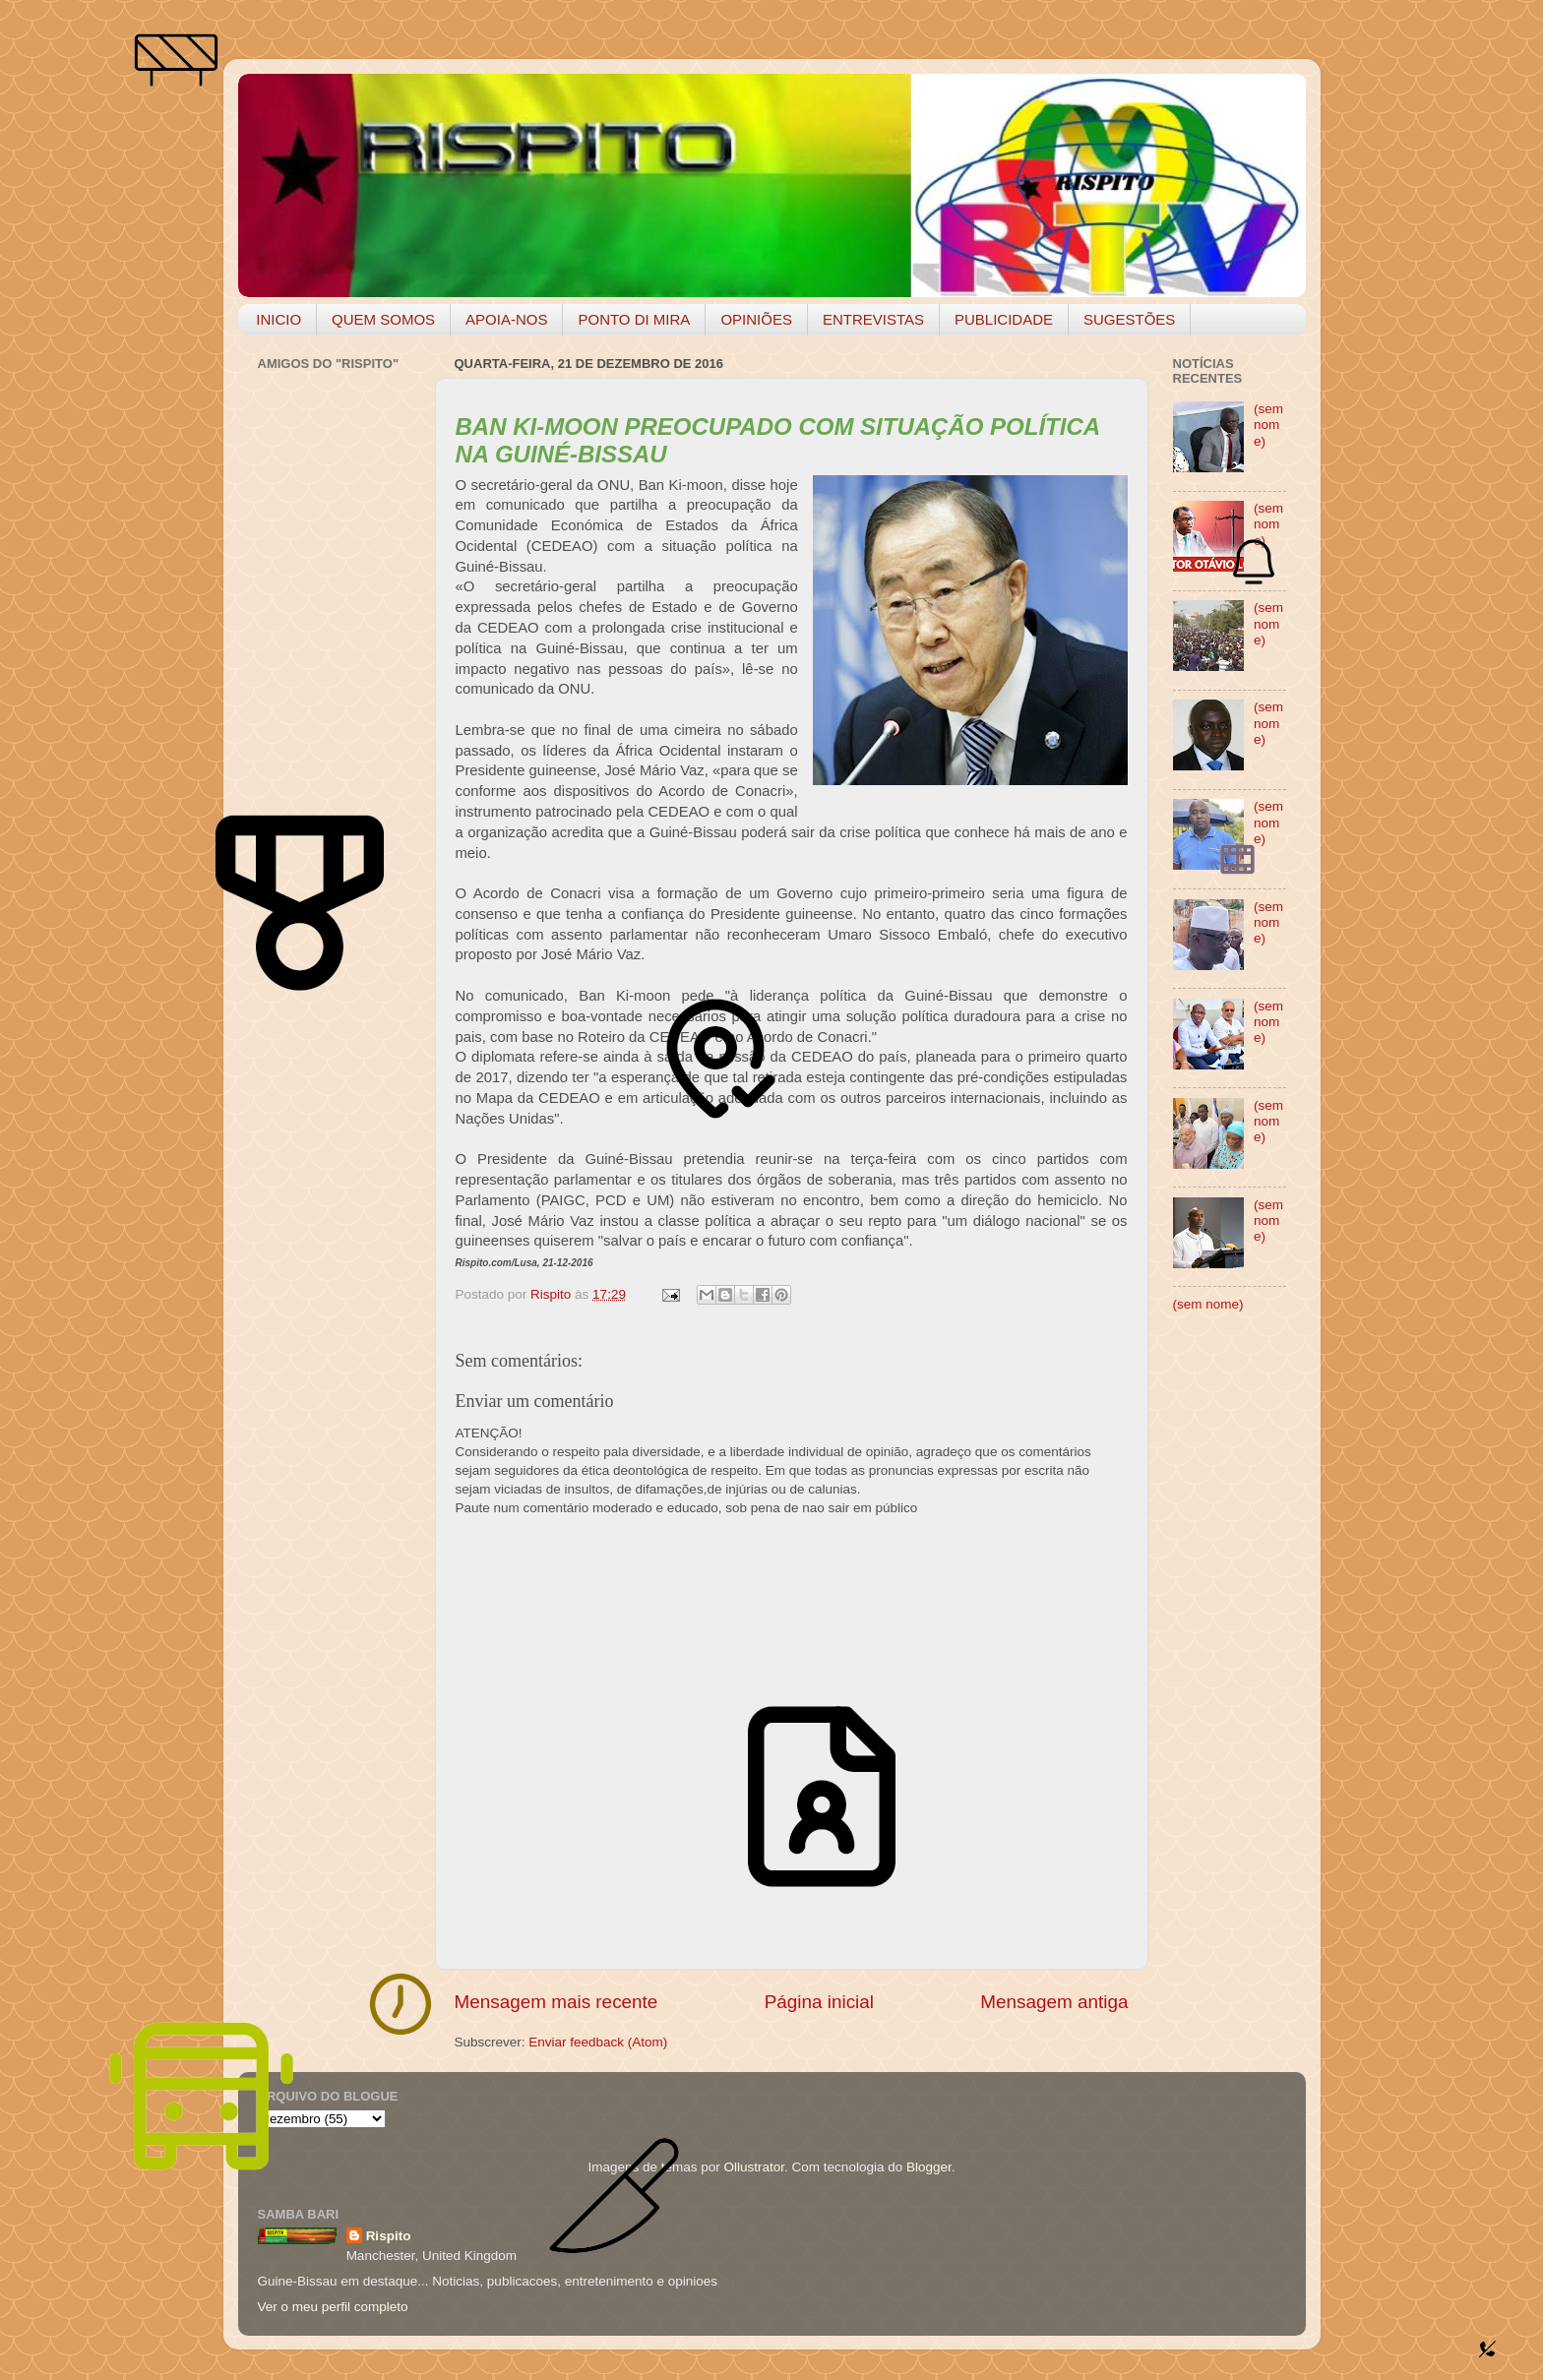 This screenshot has width=1543, height=2380. I want to click on view public transit options, so click(201, 2096).